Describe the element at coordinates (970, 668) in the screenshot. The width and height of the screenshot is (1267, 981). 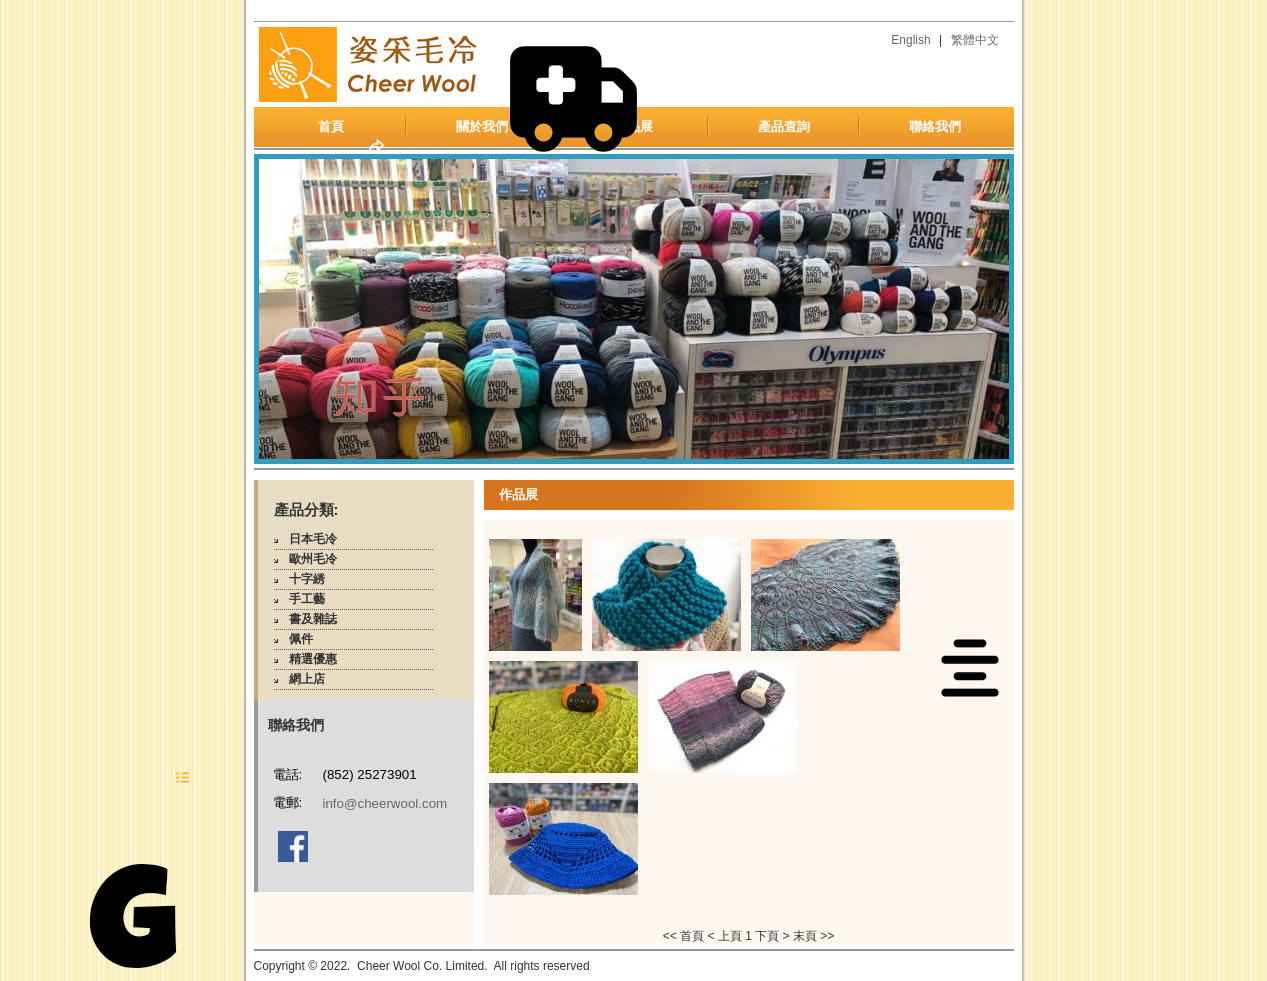
I see `center align text` at that location.